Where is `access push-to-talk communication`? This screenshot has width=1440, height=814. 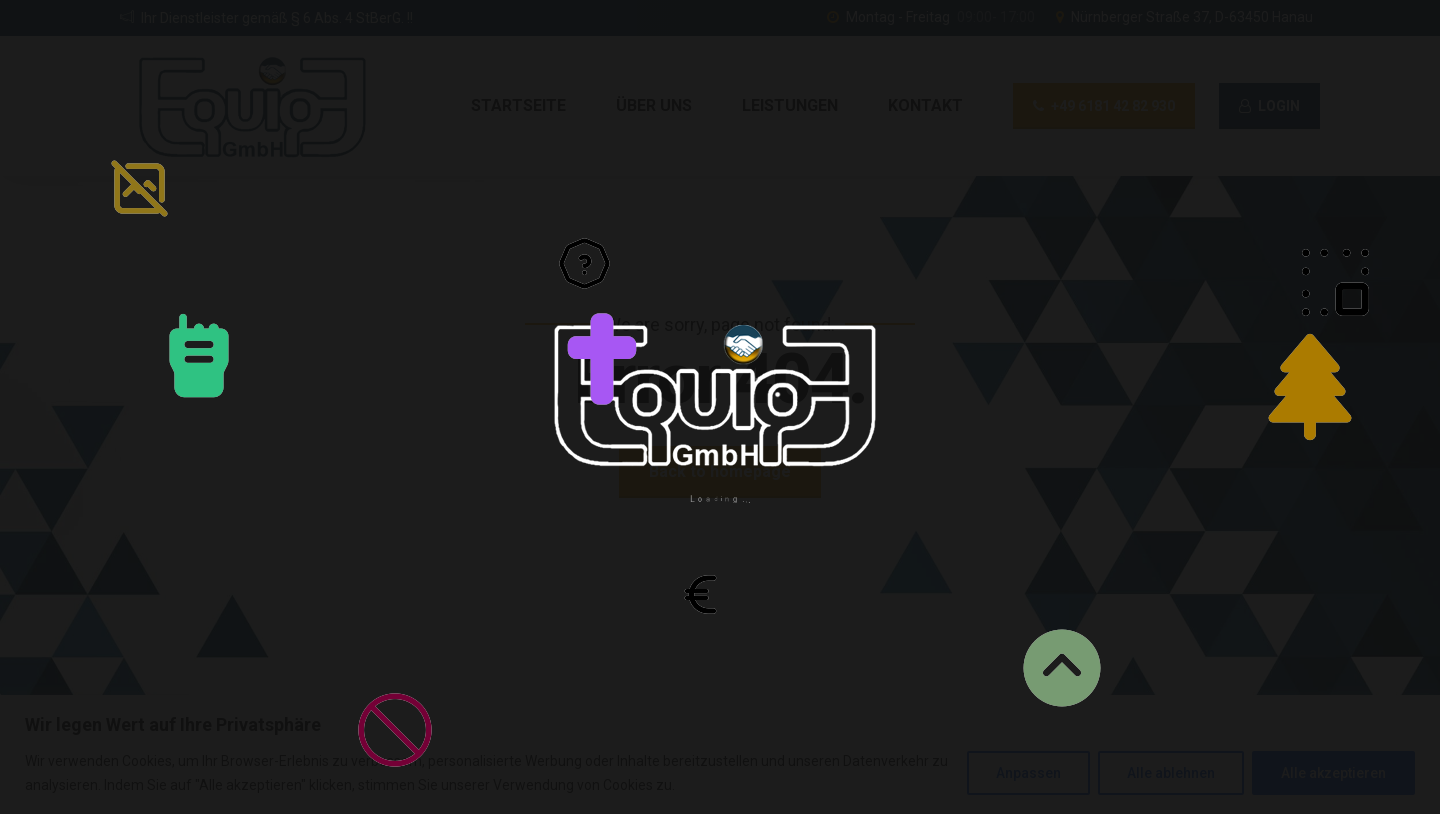 access push-to-talk communication is located at coordinates (199, 358).